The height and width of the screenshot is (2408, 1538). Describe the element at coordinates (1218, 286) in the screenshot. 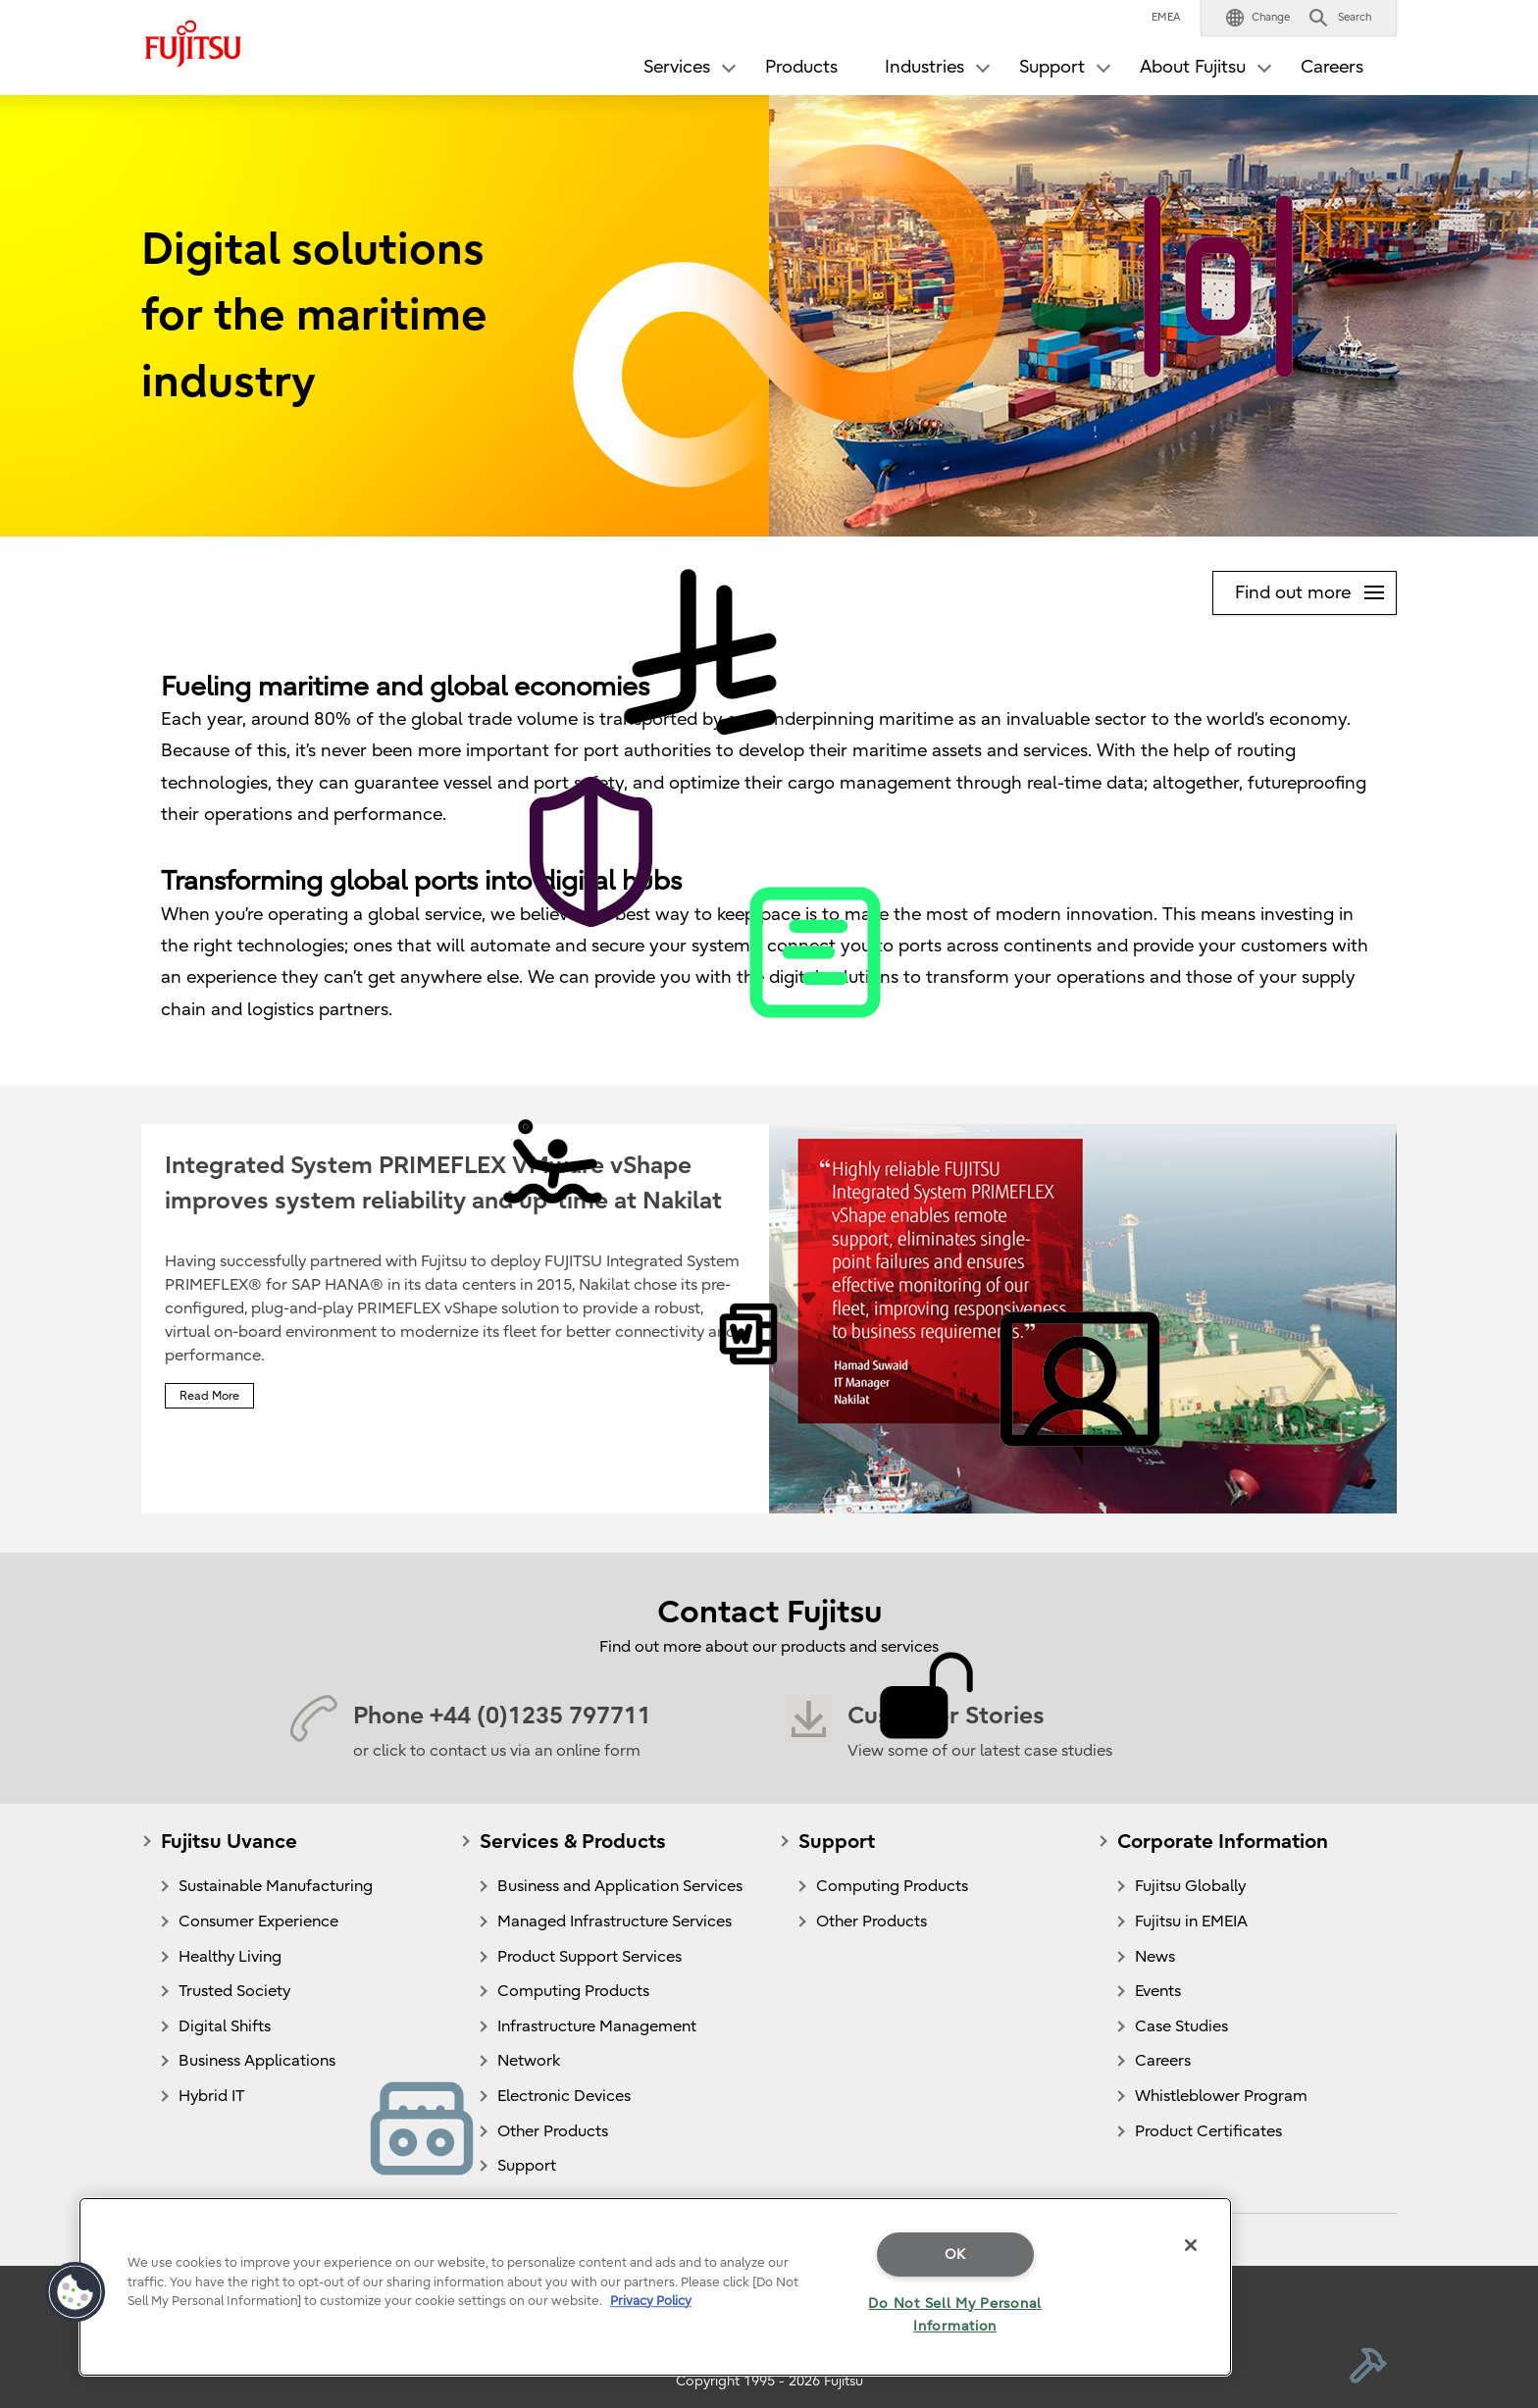

I see `distribute objects with equal spacing horizontally` at that location.